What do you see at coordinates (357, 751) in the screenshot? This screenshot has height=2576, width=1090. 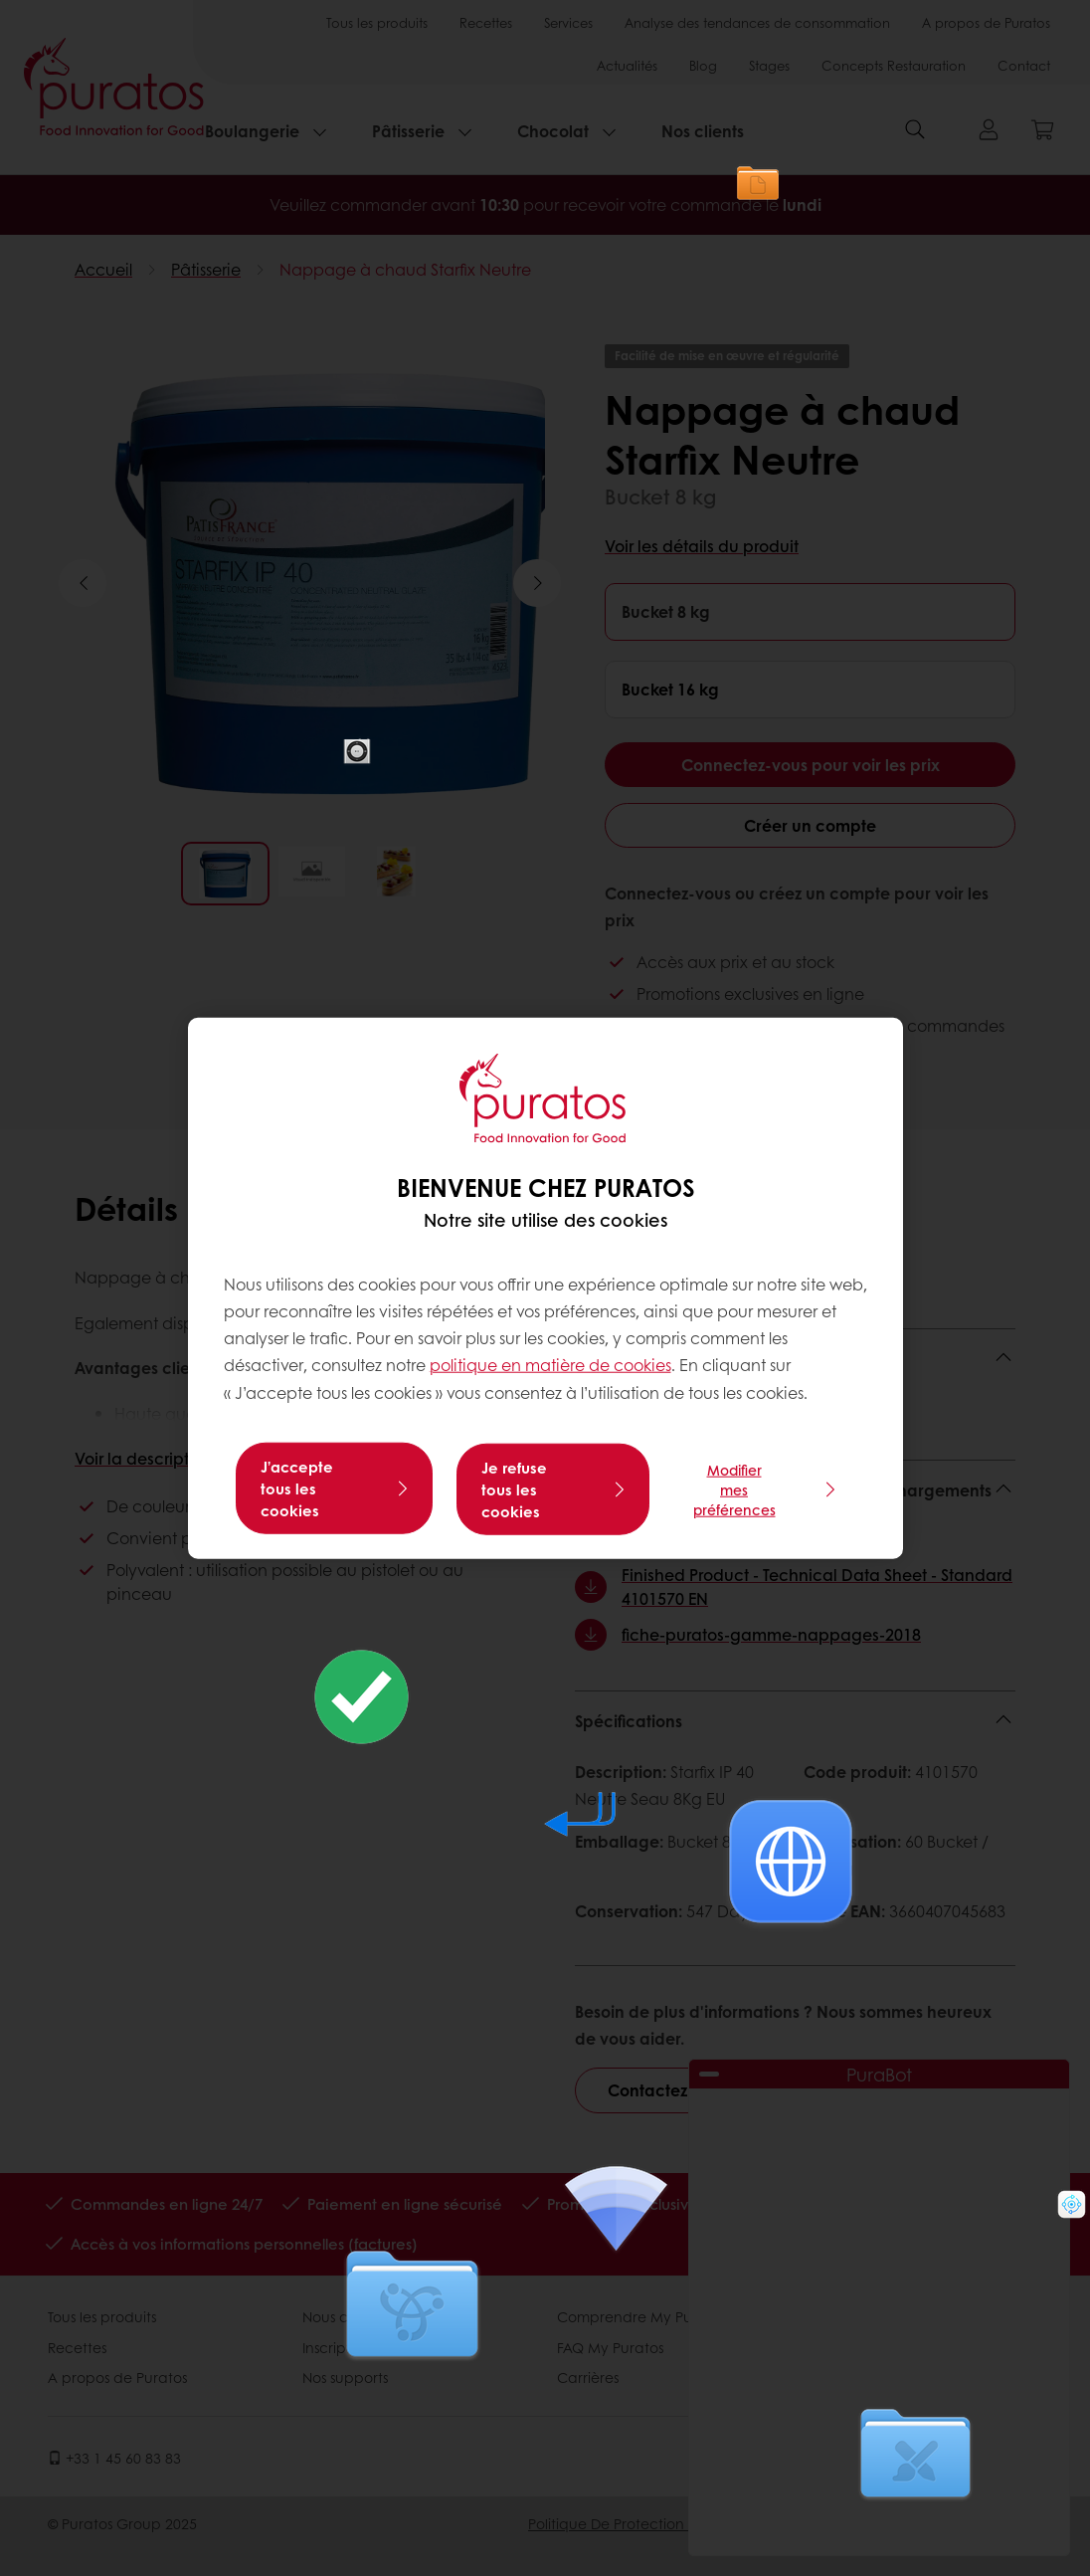 I see `iPod shuffle device connected` at bounding box center [357, 751].